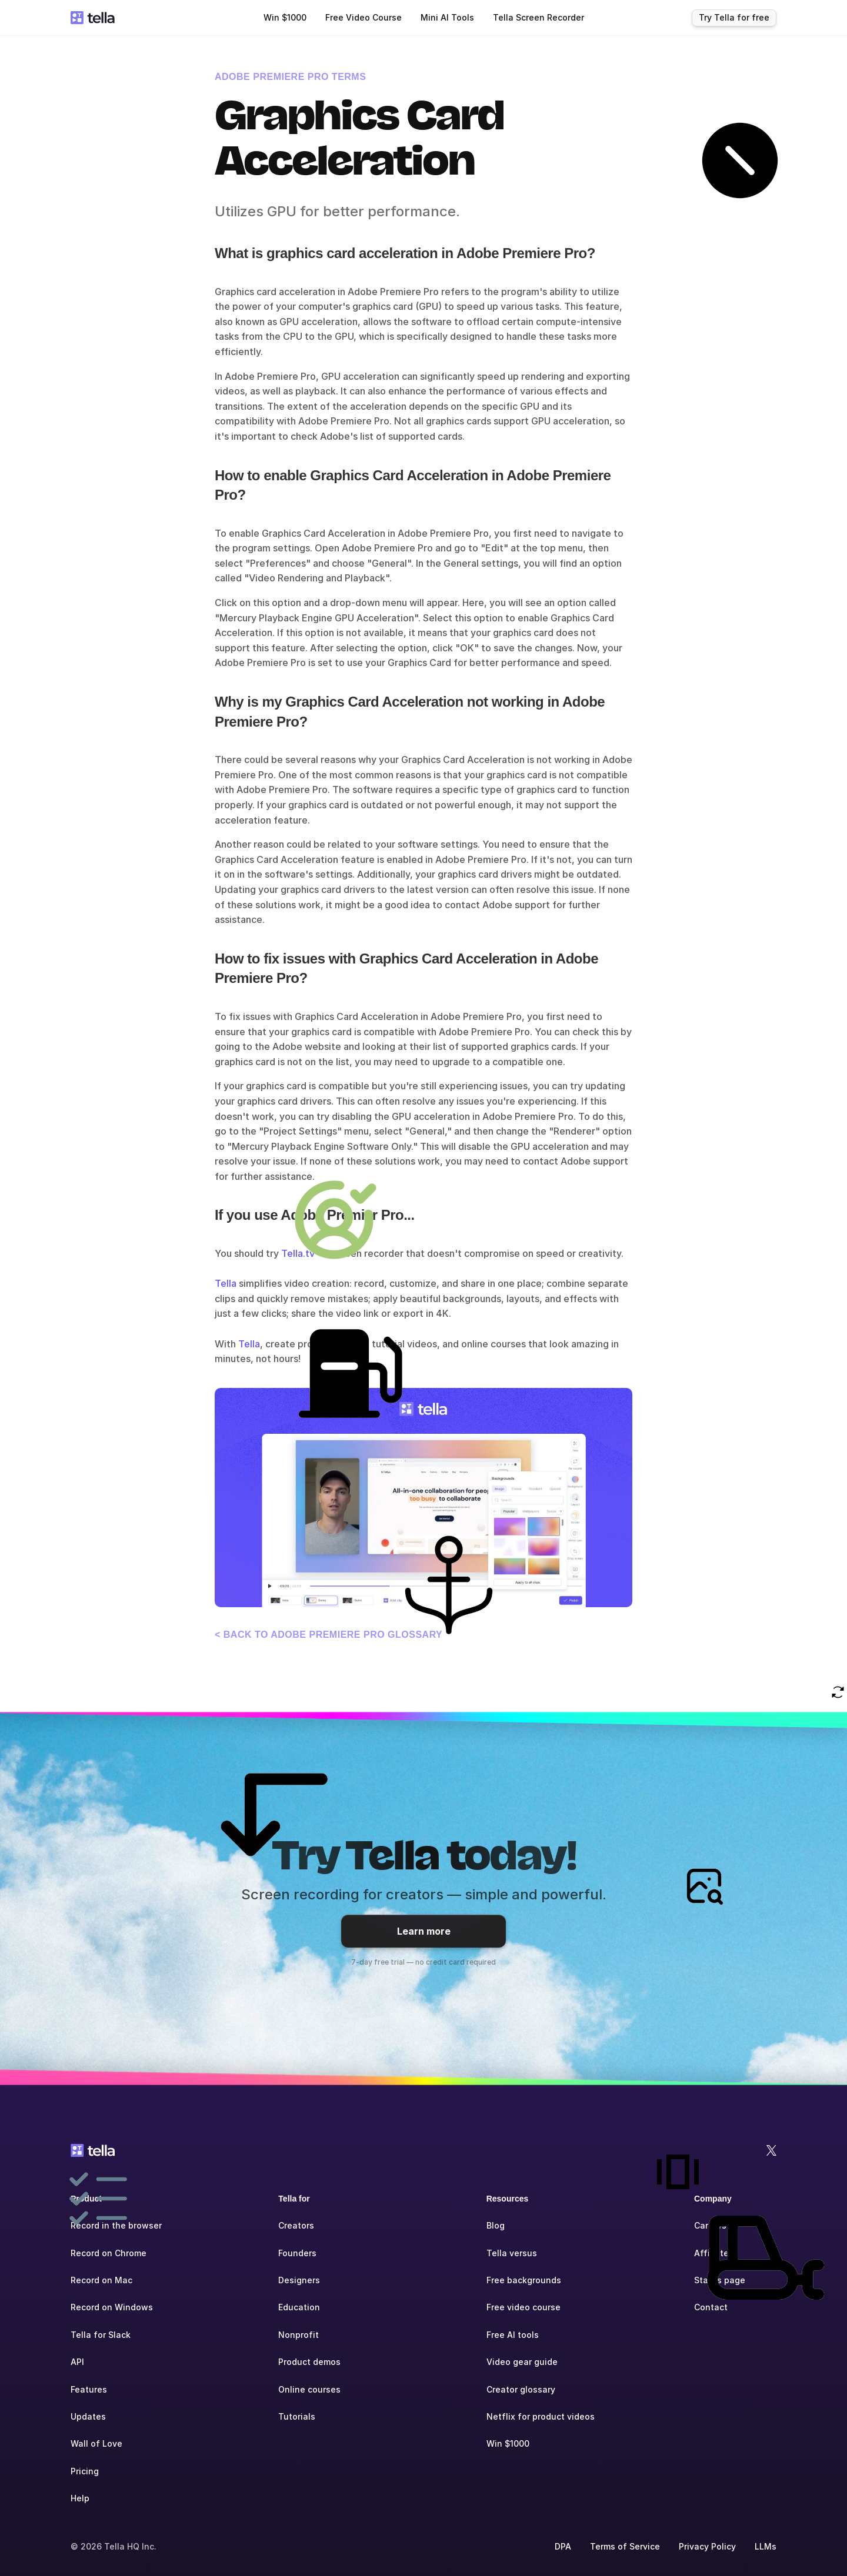  I want to click on view completed tasks or checklist, so click(98, 2199).